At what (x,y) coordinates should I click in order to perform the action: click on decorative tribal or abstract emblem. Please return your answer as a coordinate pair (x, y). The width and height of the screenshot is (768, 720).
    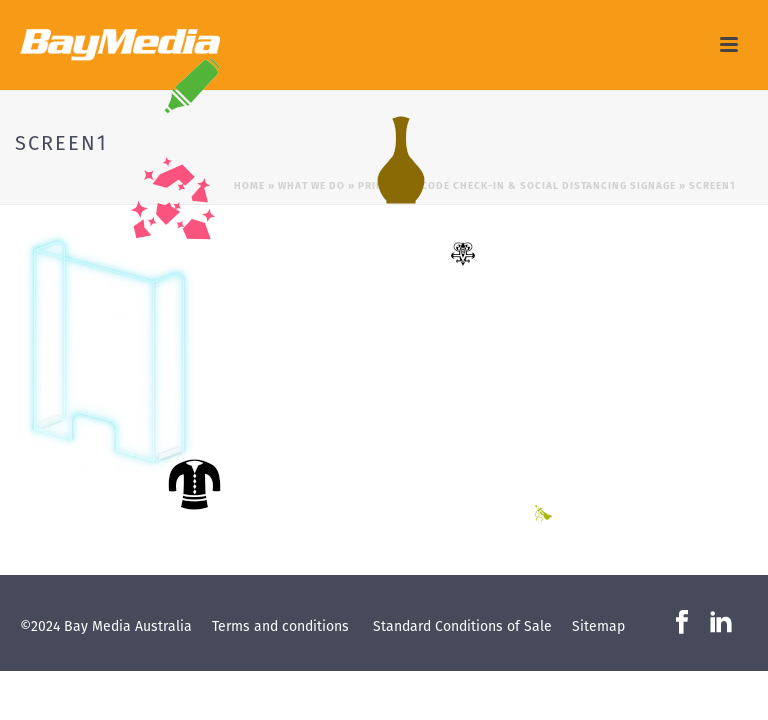
    Looking at the image, I should click on (463, 254).